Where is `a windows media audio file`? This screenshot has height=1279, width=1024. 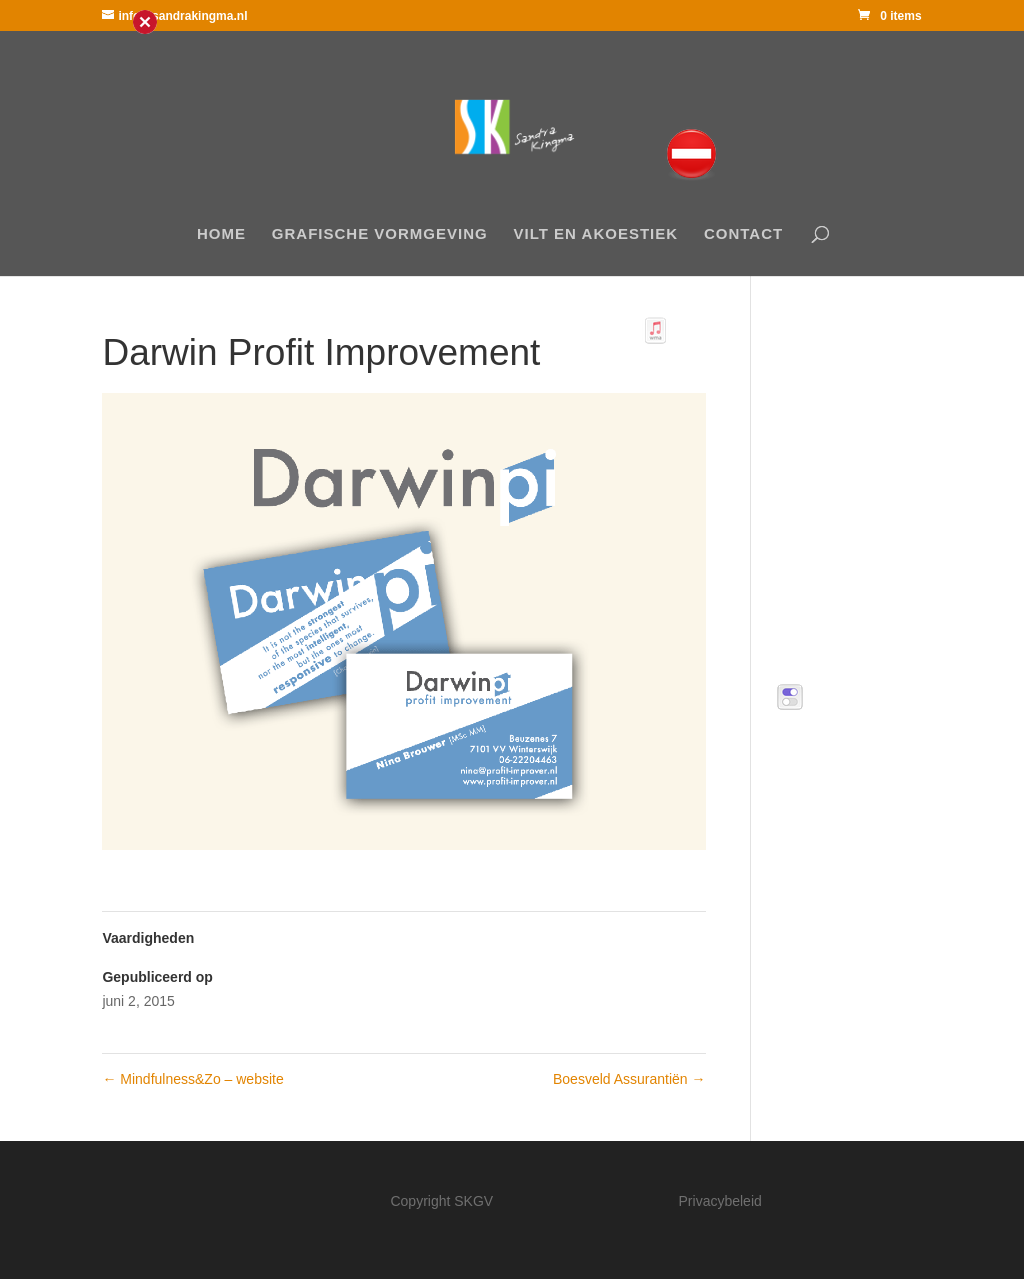
a windows media audio file is located at coordinates (655, 330).